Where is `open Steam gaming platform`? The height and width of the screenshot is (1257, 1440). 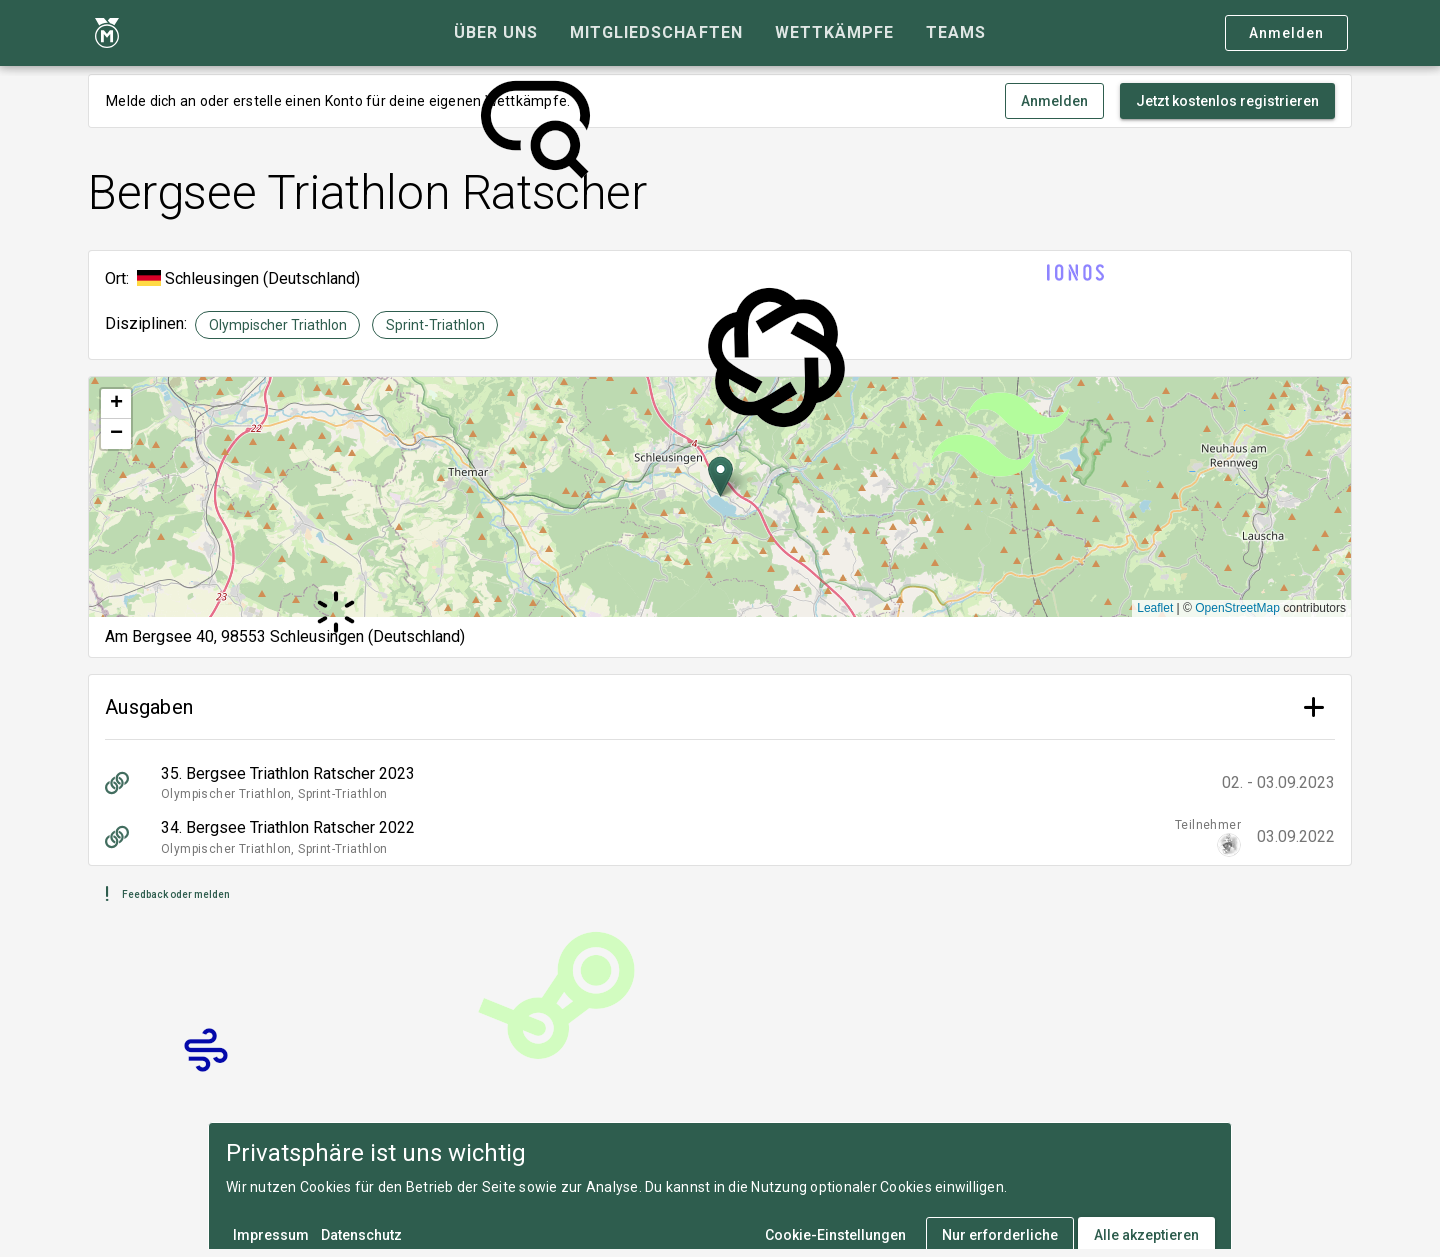
open Steam gaming platform is located at coordinates (557, 993).